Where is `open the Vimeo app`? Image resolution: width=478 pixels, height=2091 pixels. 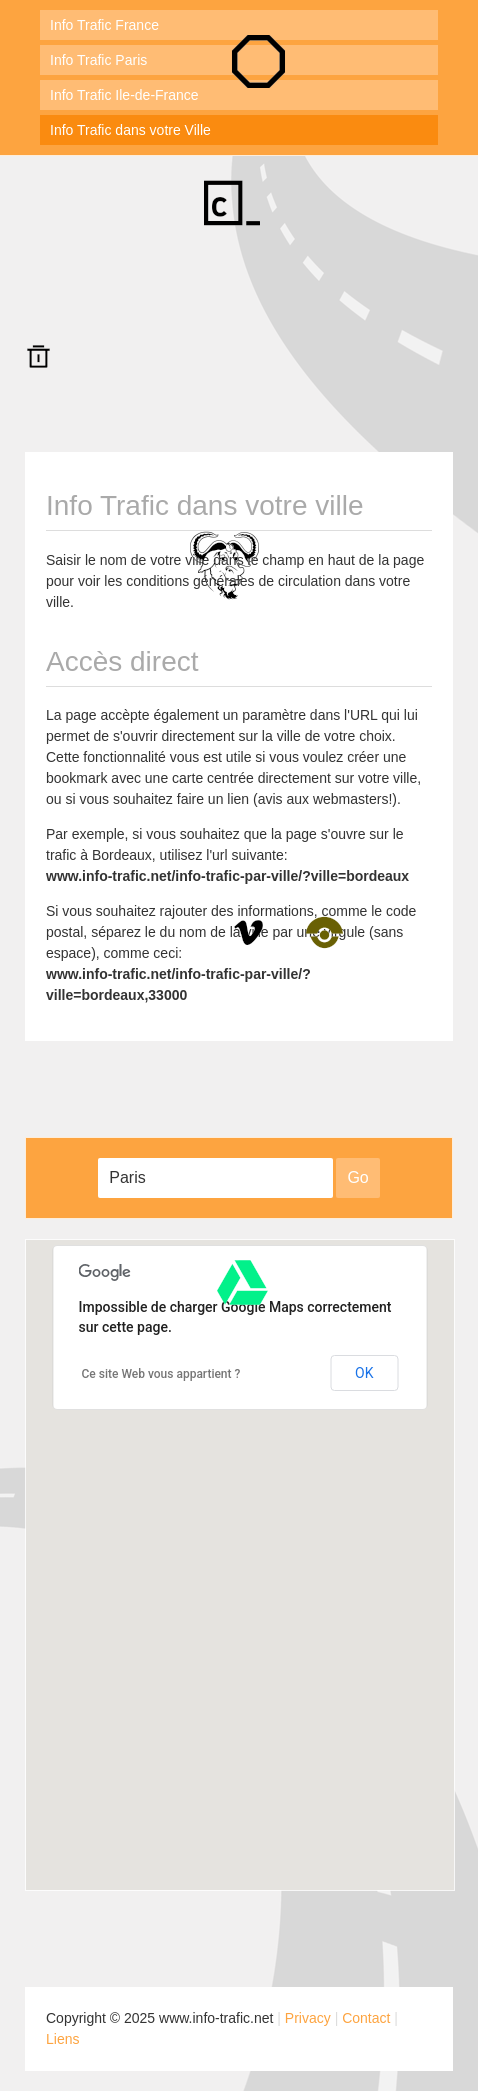
open the Vimeo app is located at coordinates (248, 932).